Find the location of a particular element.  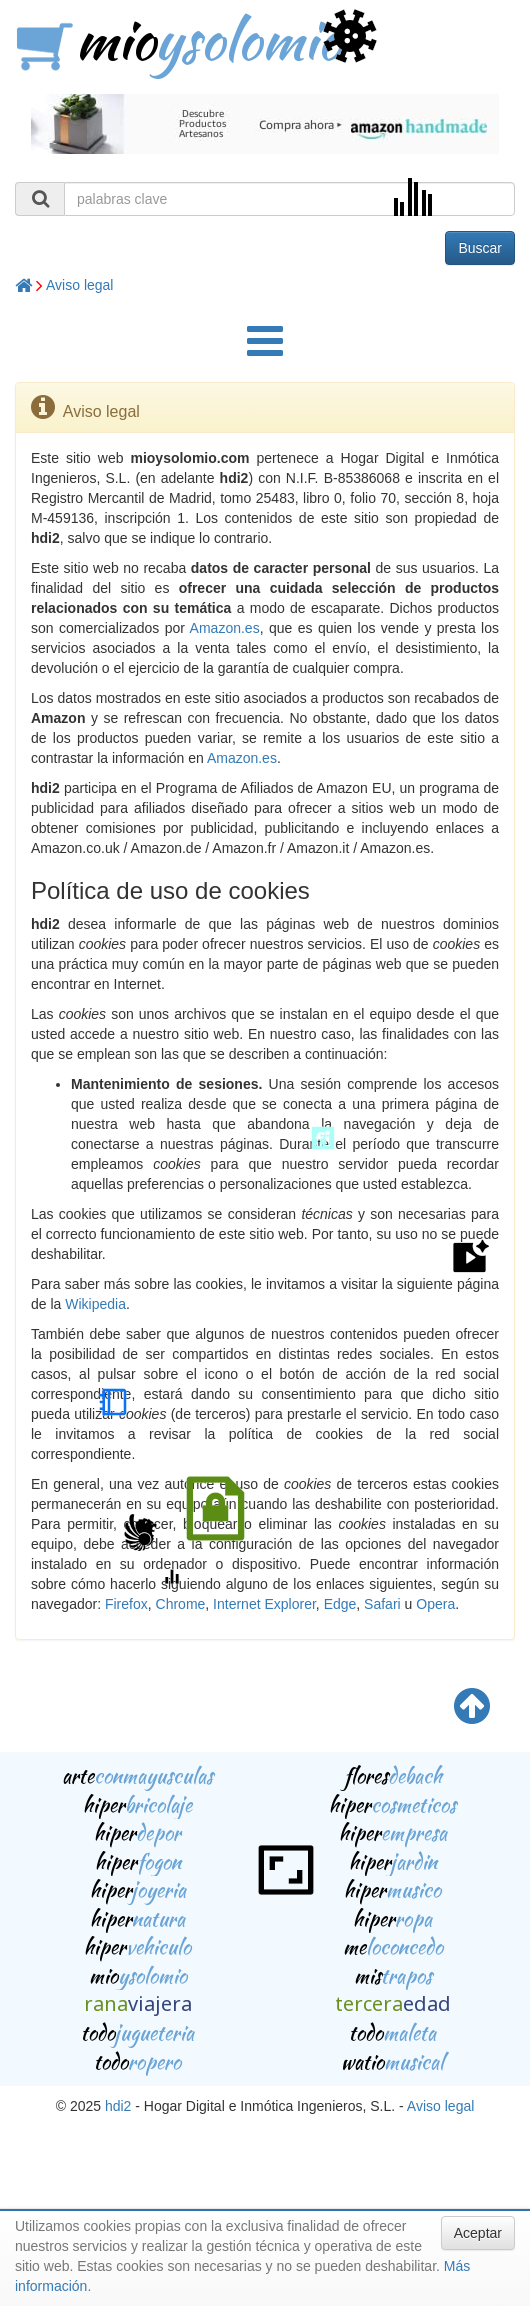

adjust image or video aspect ratio is located at coordinates (286, 1870).